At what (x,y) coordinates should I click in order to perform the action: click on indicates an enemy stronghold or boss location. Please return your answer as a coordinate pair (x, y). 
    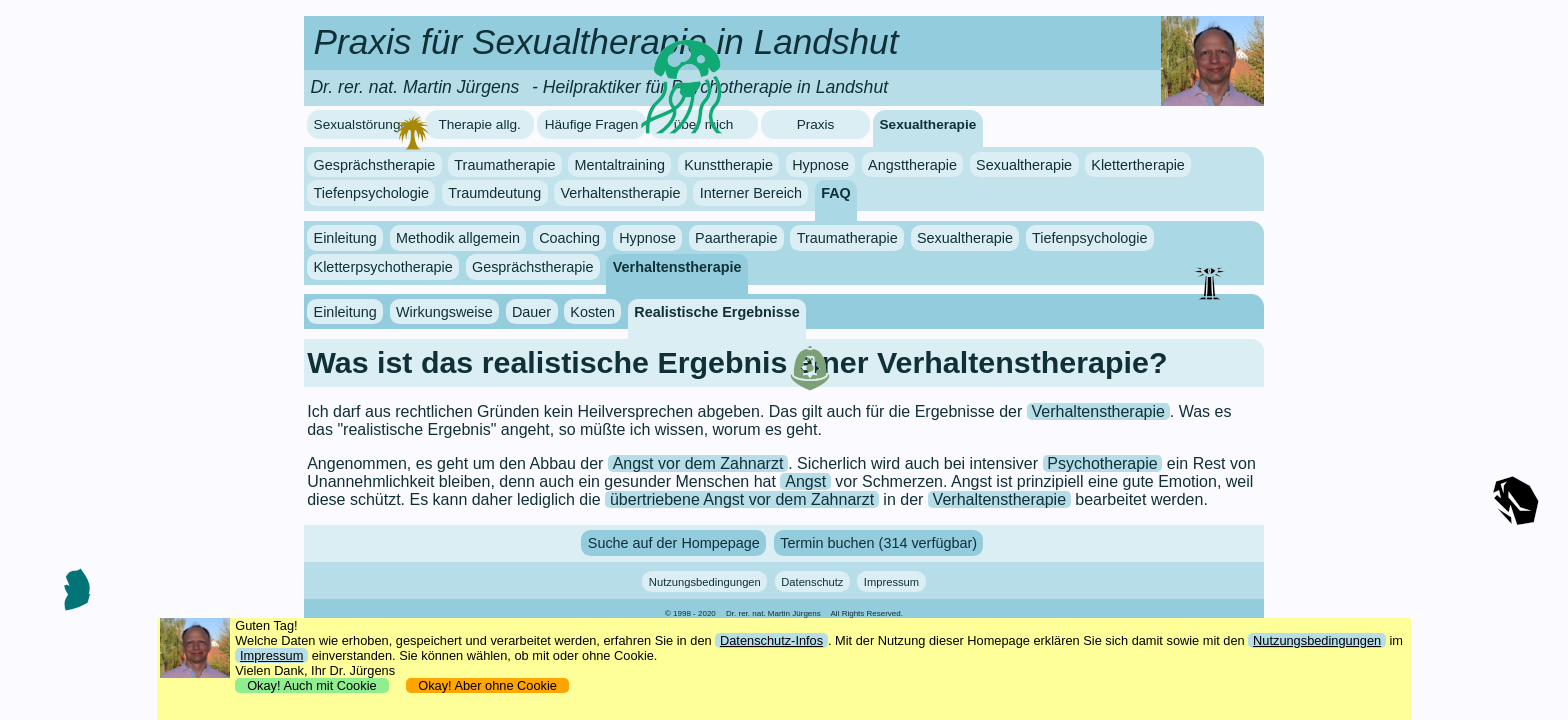
    Looking at the image, I should click on (1209, 283).